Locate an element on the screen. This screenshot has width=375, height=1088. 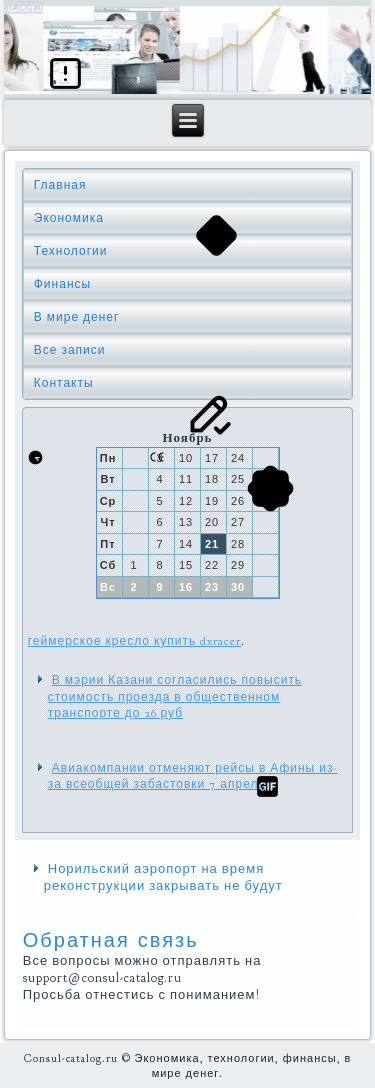
indicates an achievement or award badge is located at coordinates (270, 488).